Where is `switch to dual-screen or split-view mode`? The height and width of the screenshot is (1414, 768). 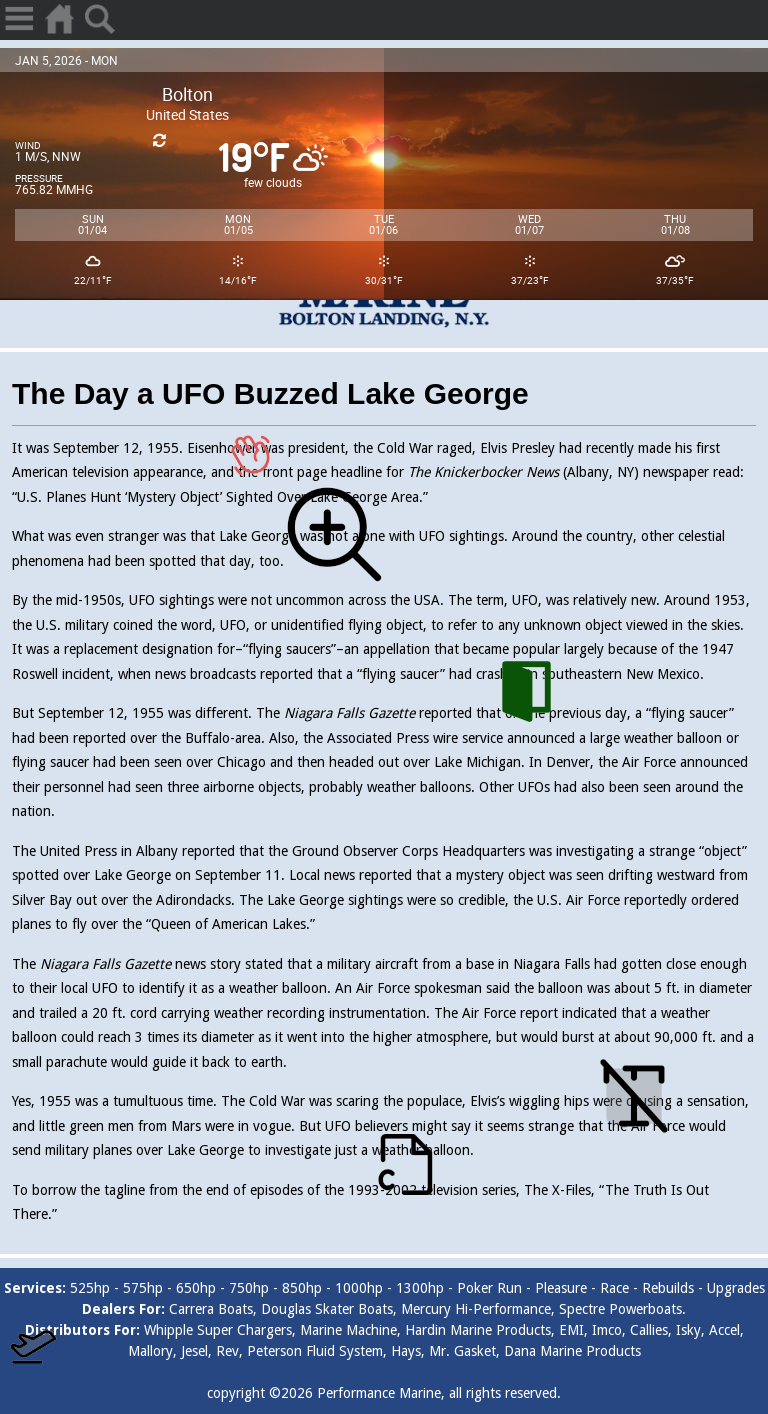
switch to dual-screen or split-view mode is located at coordinates (526, 688).